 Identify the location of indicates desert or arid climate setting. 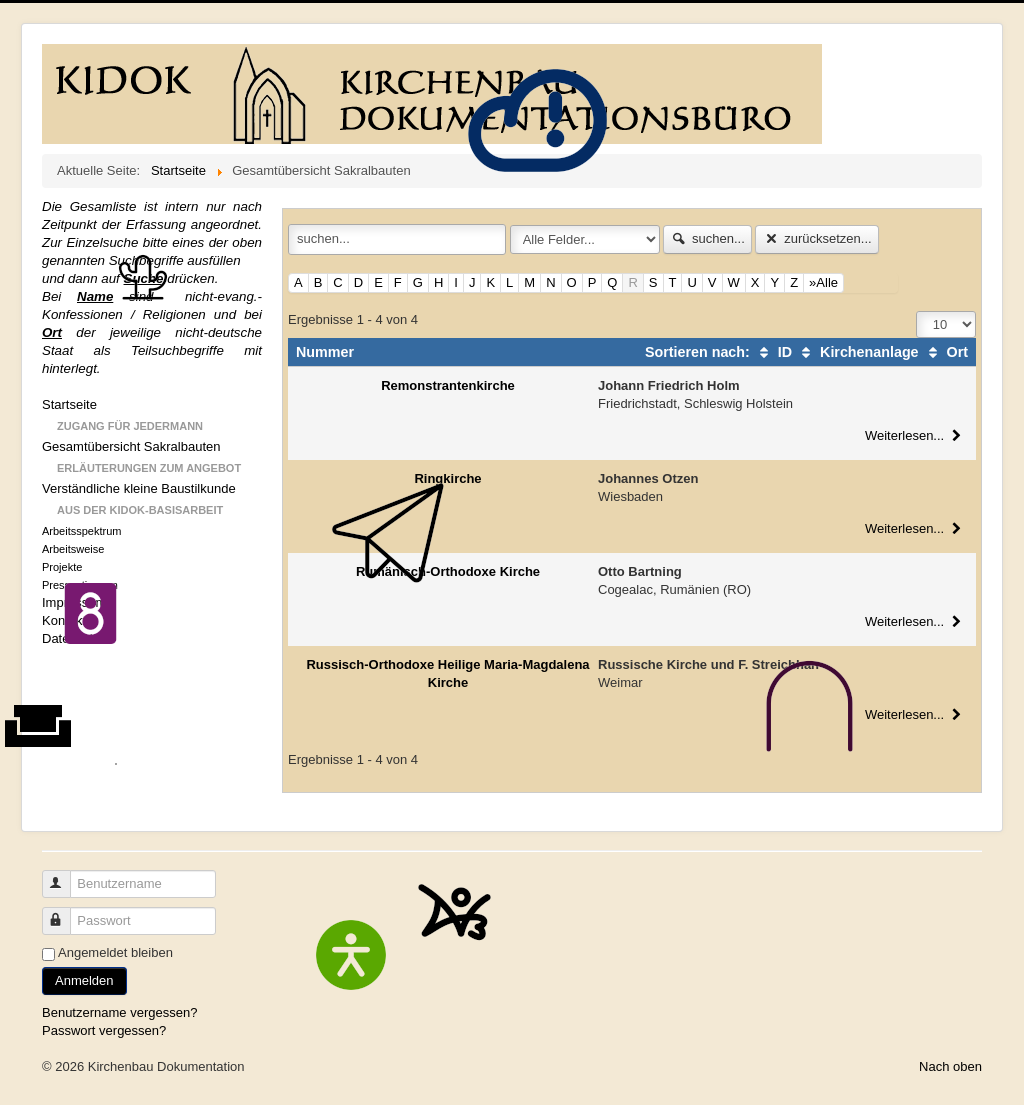
(143, 279).